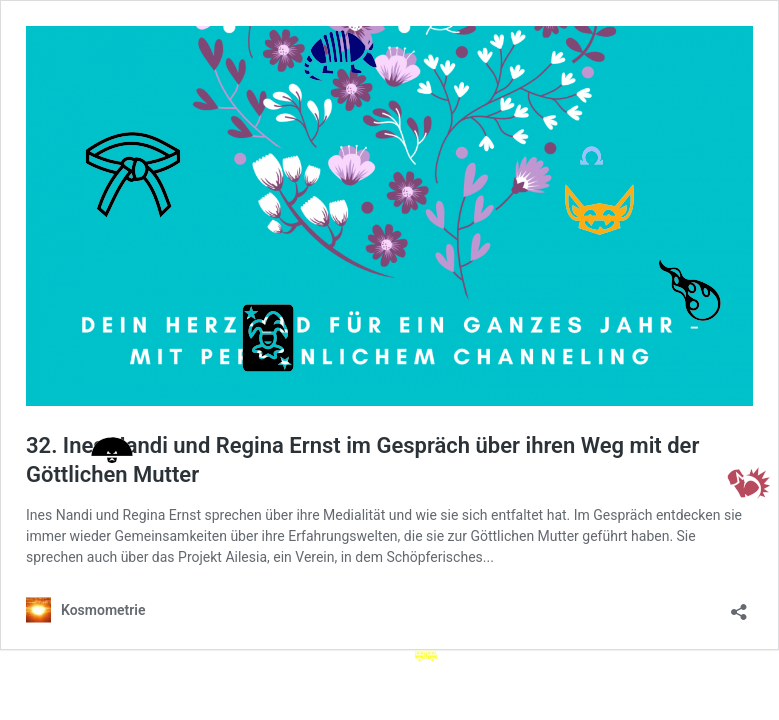 This screenshot has height=720, width=779. I want to click on select goblin character or enemy type, so click(599, 211).